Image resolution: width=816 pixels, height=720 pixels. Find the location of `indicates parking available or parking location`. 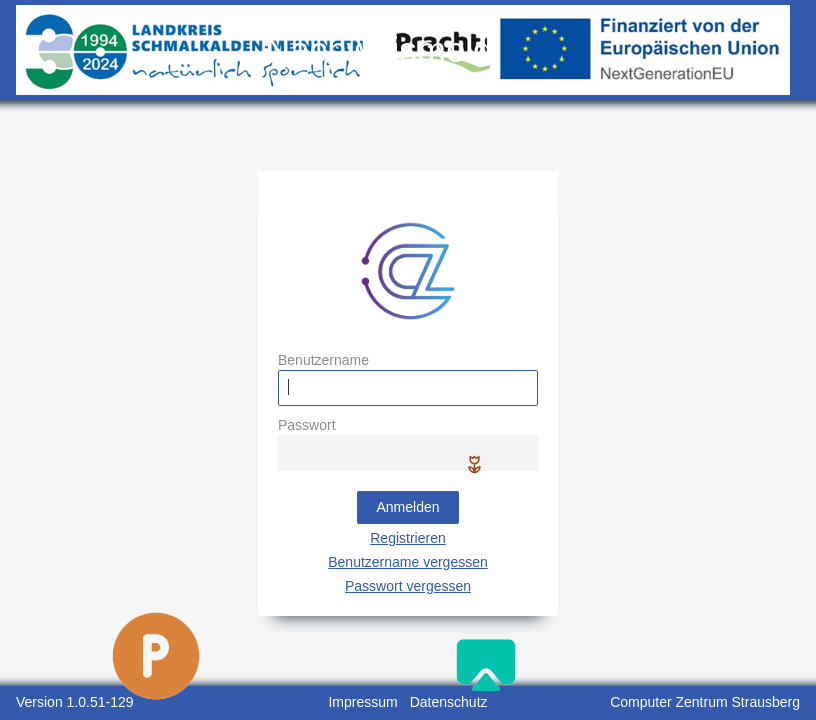

indicates parking available or parking location is located at coordinates (156, 656).